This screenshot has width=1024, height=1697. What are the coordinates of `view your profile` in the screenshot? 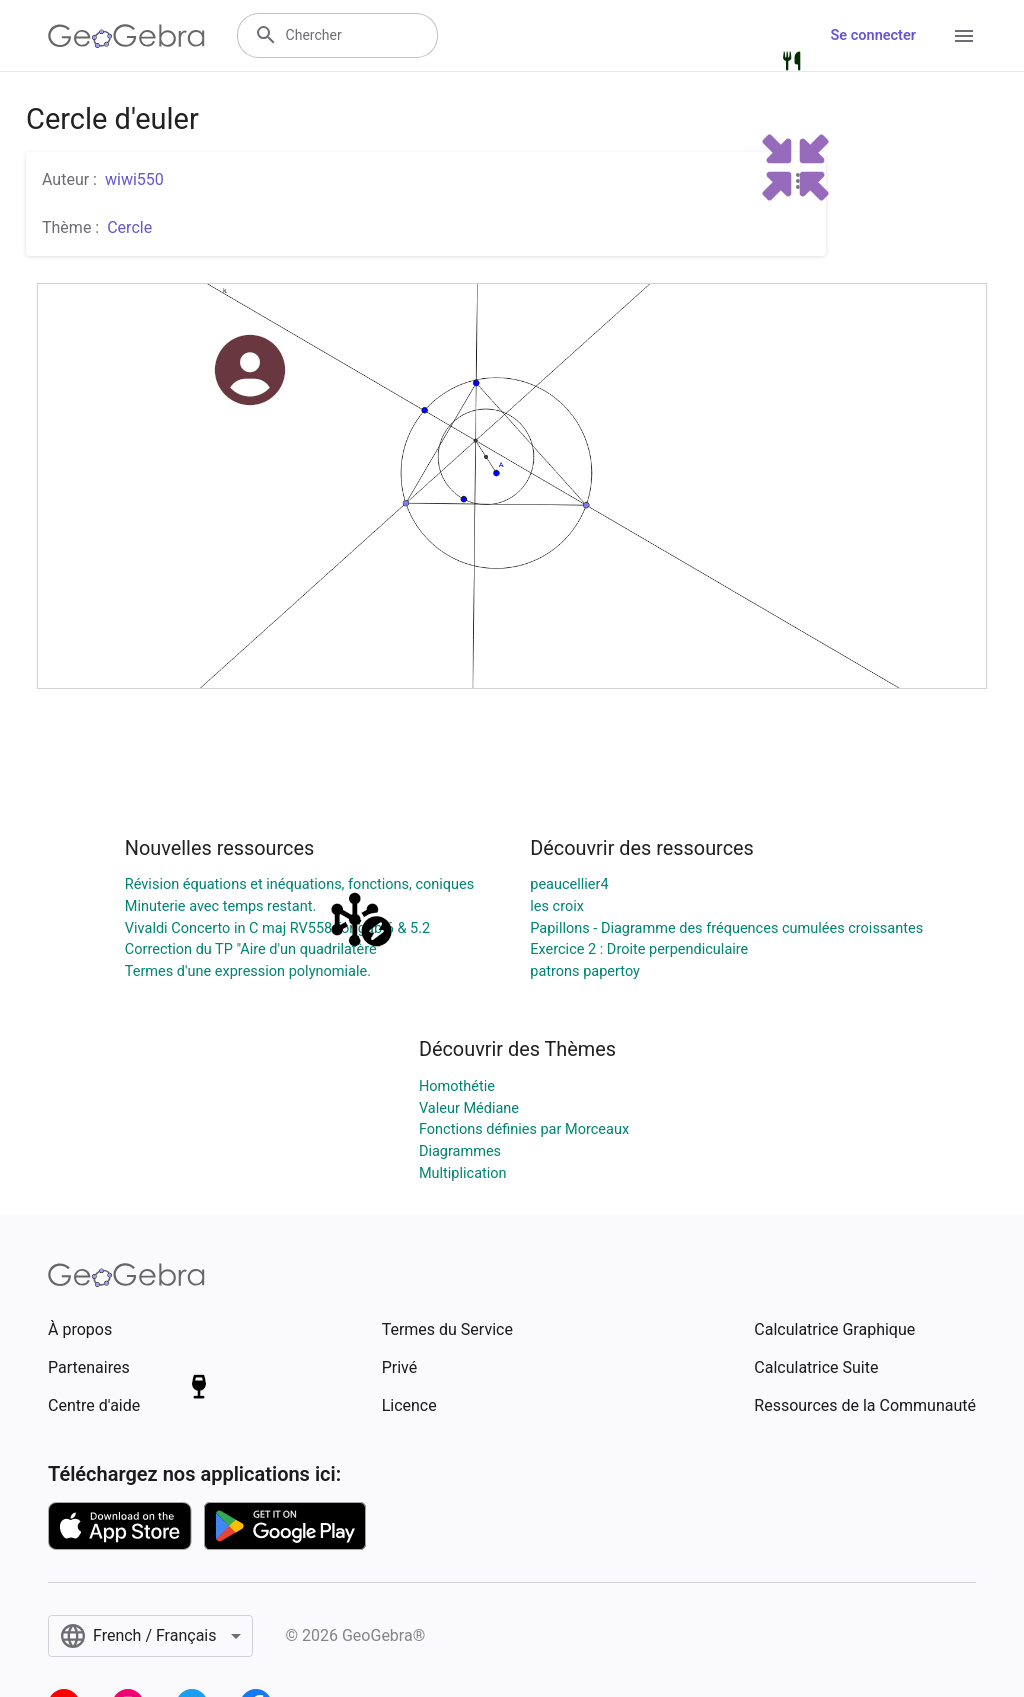 It's located at (250, 370).